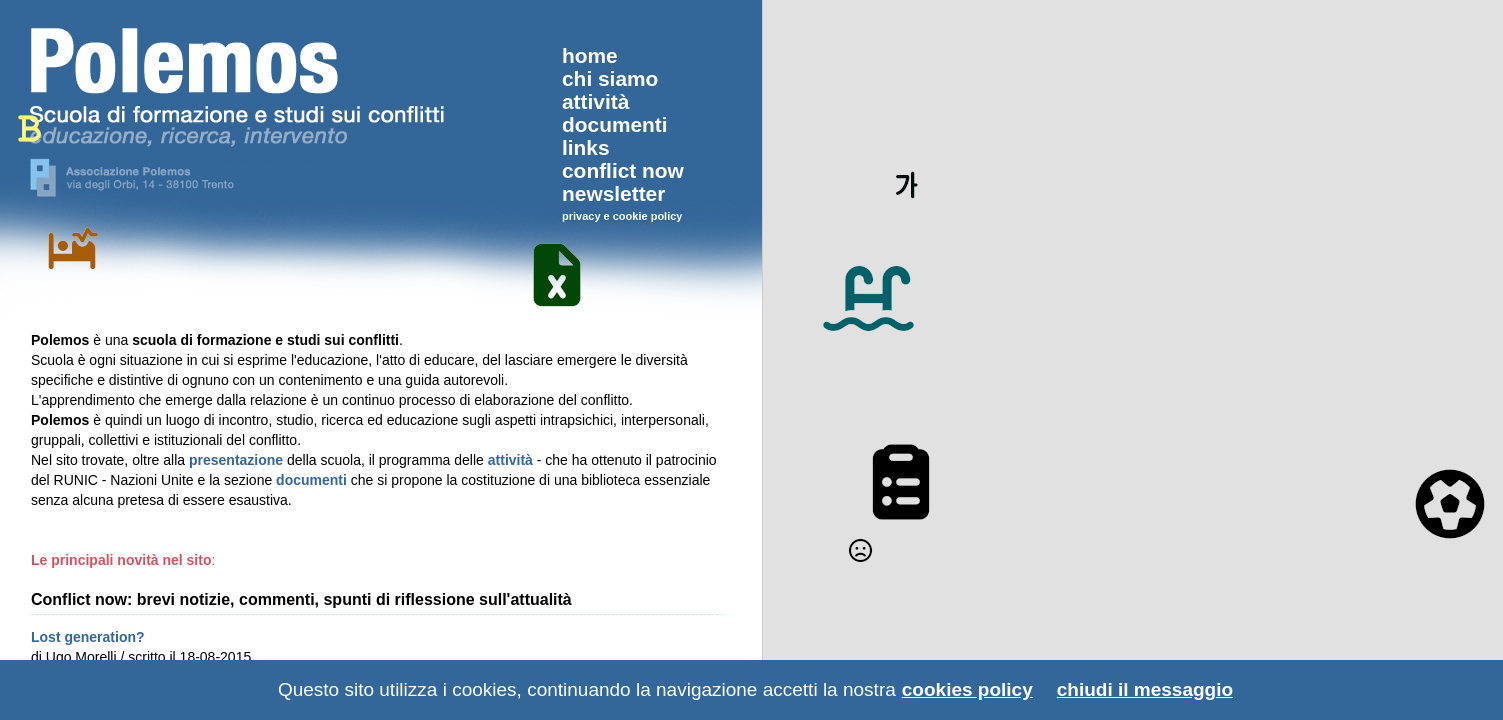 The height and width of the screenshot is (720, 1503). I want to click on view patient procedures or medical records, so click(72, 251).